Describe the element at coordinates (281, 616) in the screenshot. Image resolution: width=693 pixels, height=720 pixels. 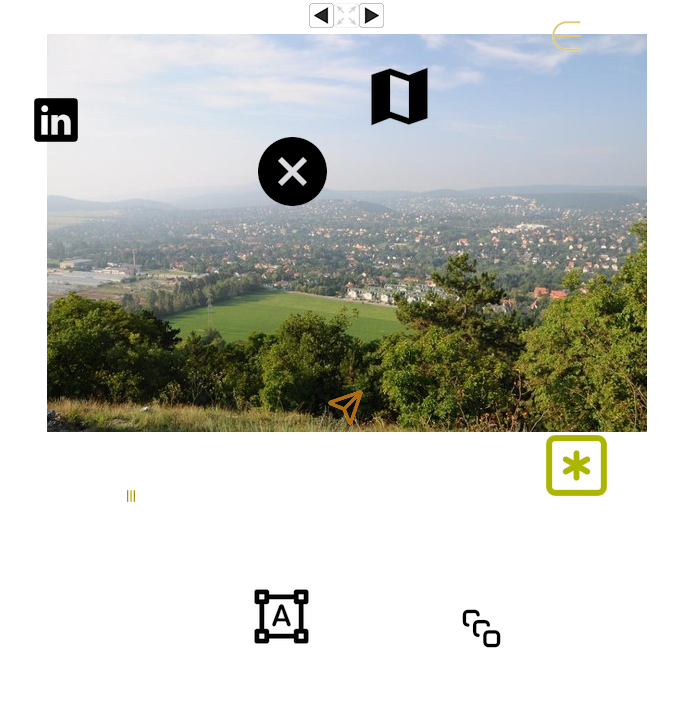
I see `edit text box formatting` at that location.